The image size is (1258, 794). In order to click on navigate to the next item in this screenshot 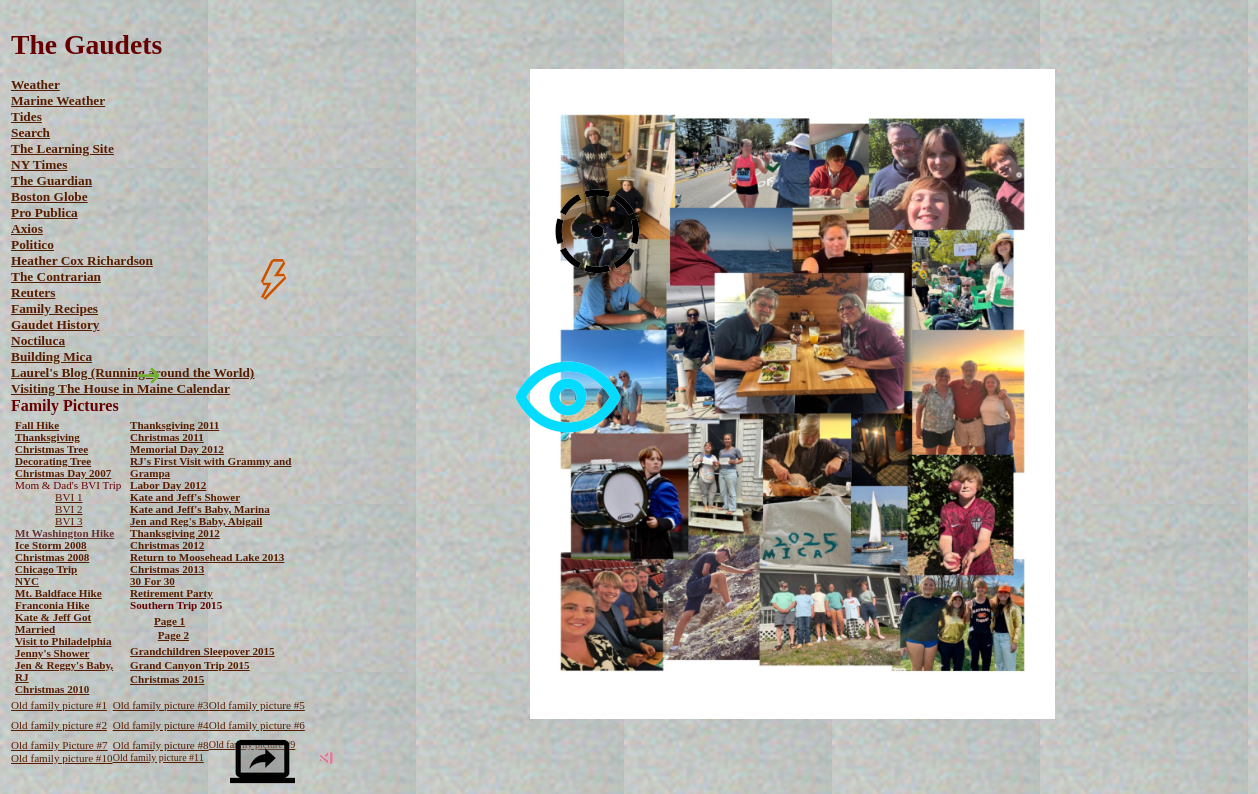, I will do `click(150, 376)`.